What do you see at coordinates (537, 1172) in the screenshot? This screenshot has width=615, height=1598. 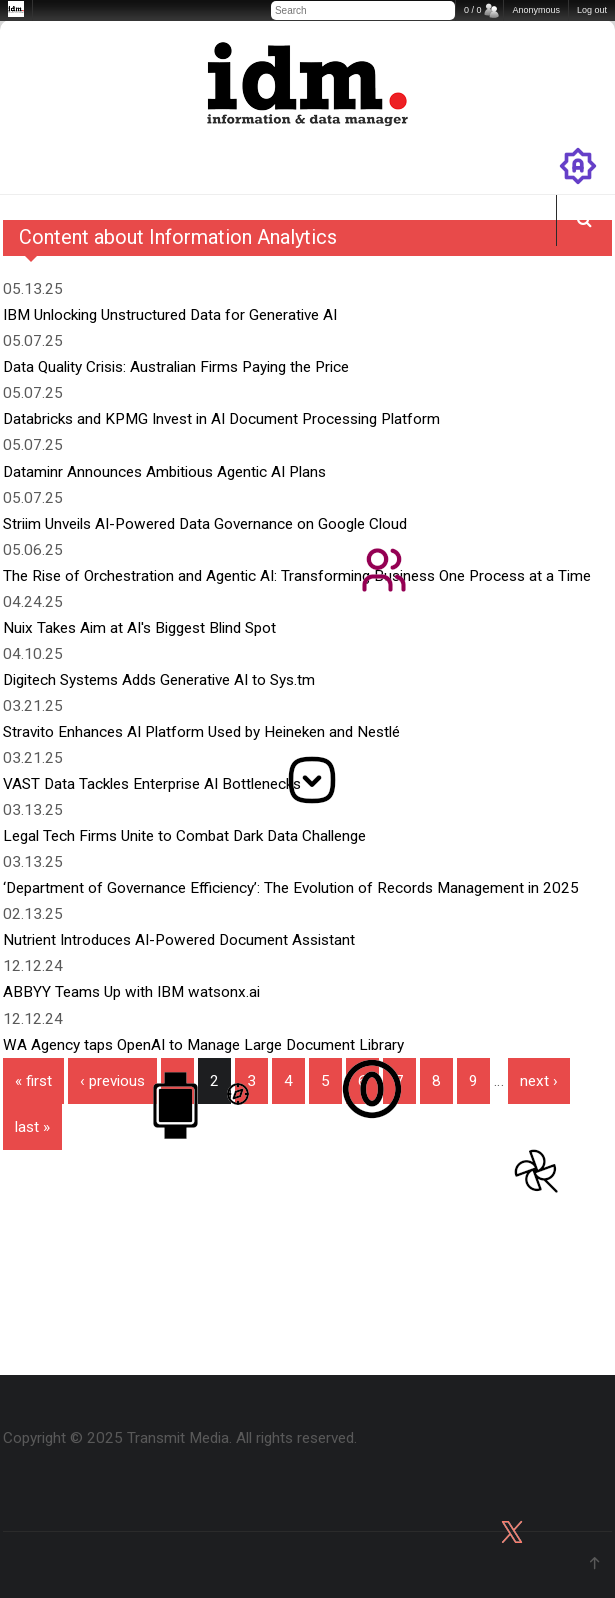 I see `indicates a playful or fun feature` at bounding box center [537, 1172].